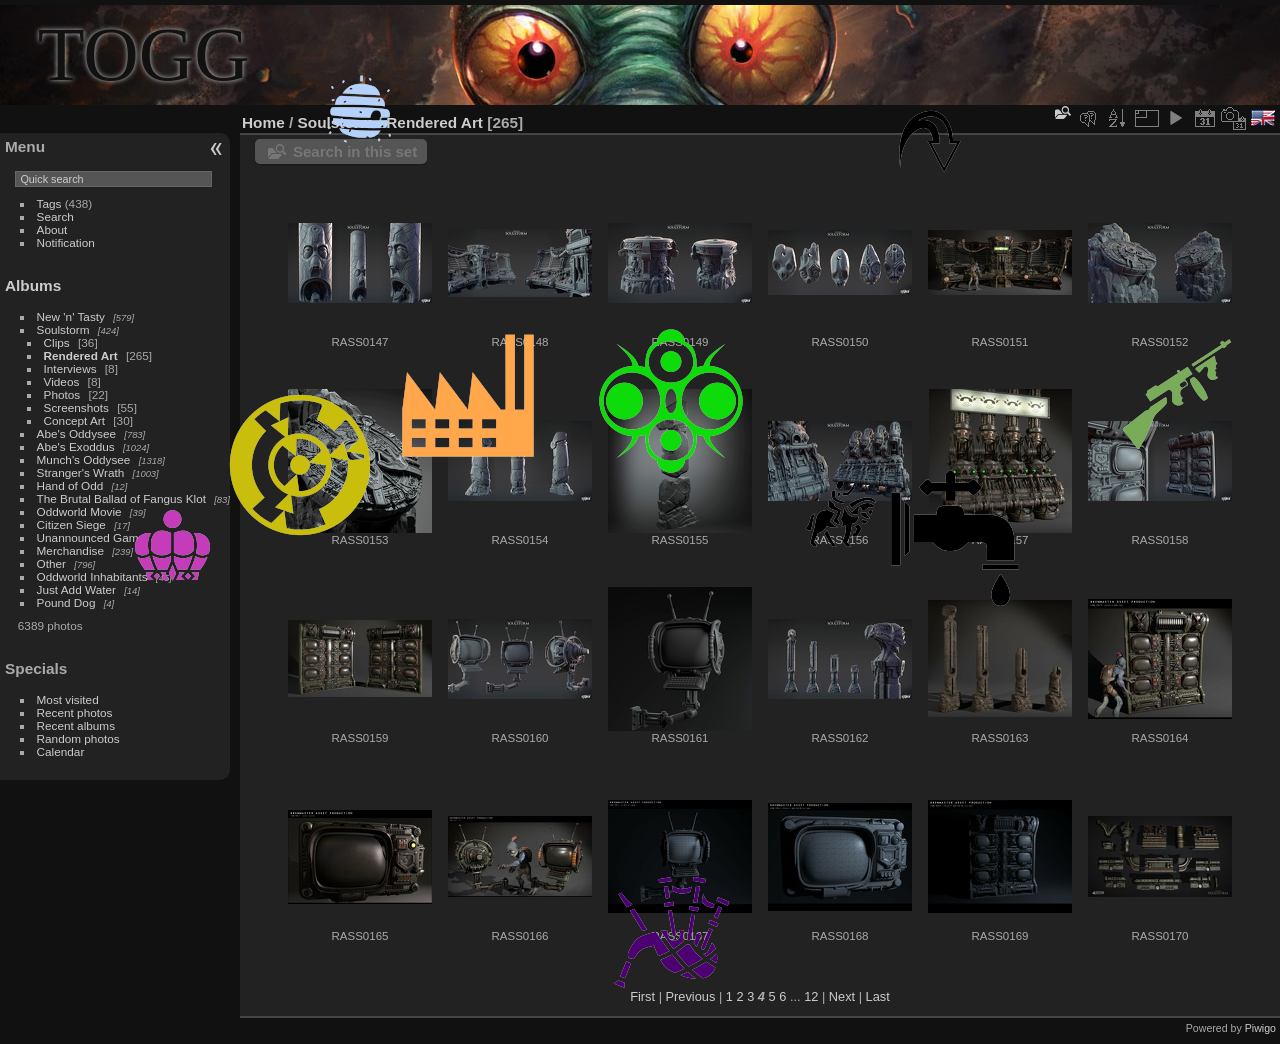  Describe the element at coordinates (955, 538) in the screenshot. I see `water utility or plumbing settings` at that location.